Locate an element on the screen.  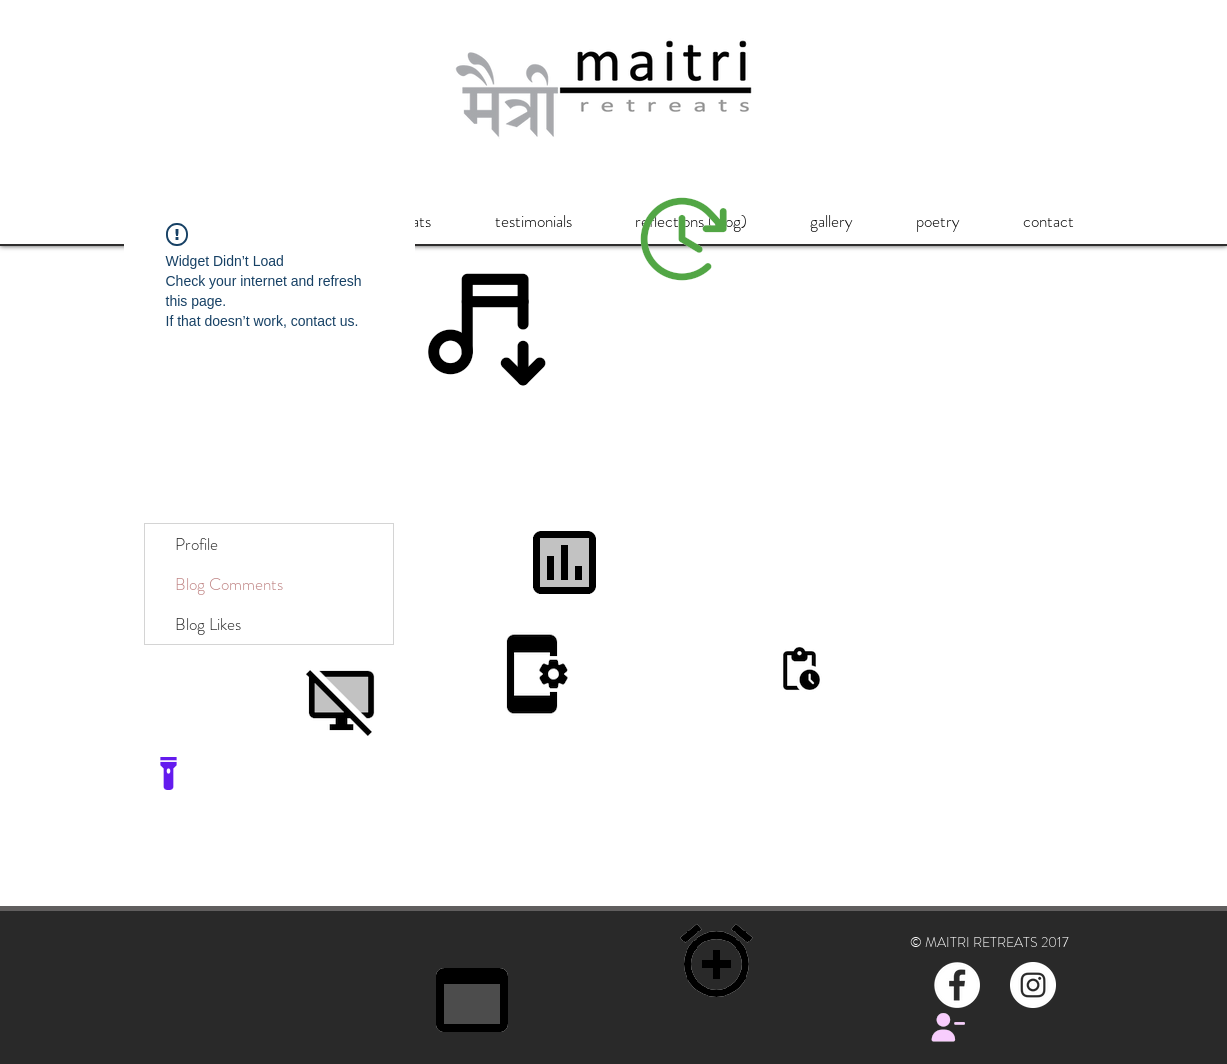
add a new alarm is located at coordinates (716, 960).